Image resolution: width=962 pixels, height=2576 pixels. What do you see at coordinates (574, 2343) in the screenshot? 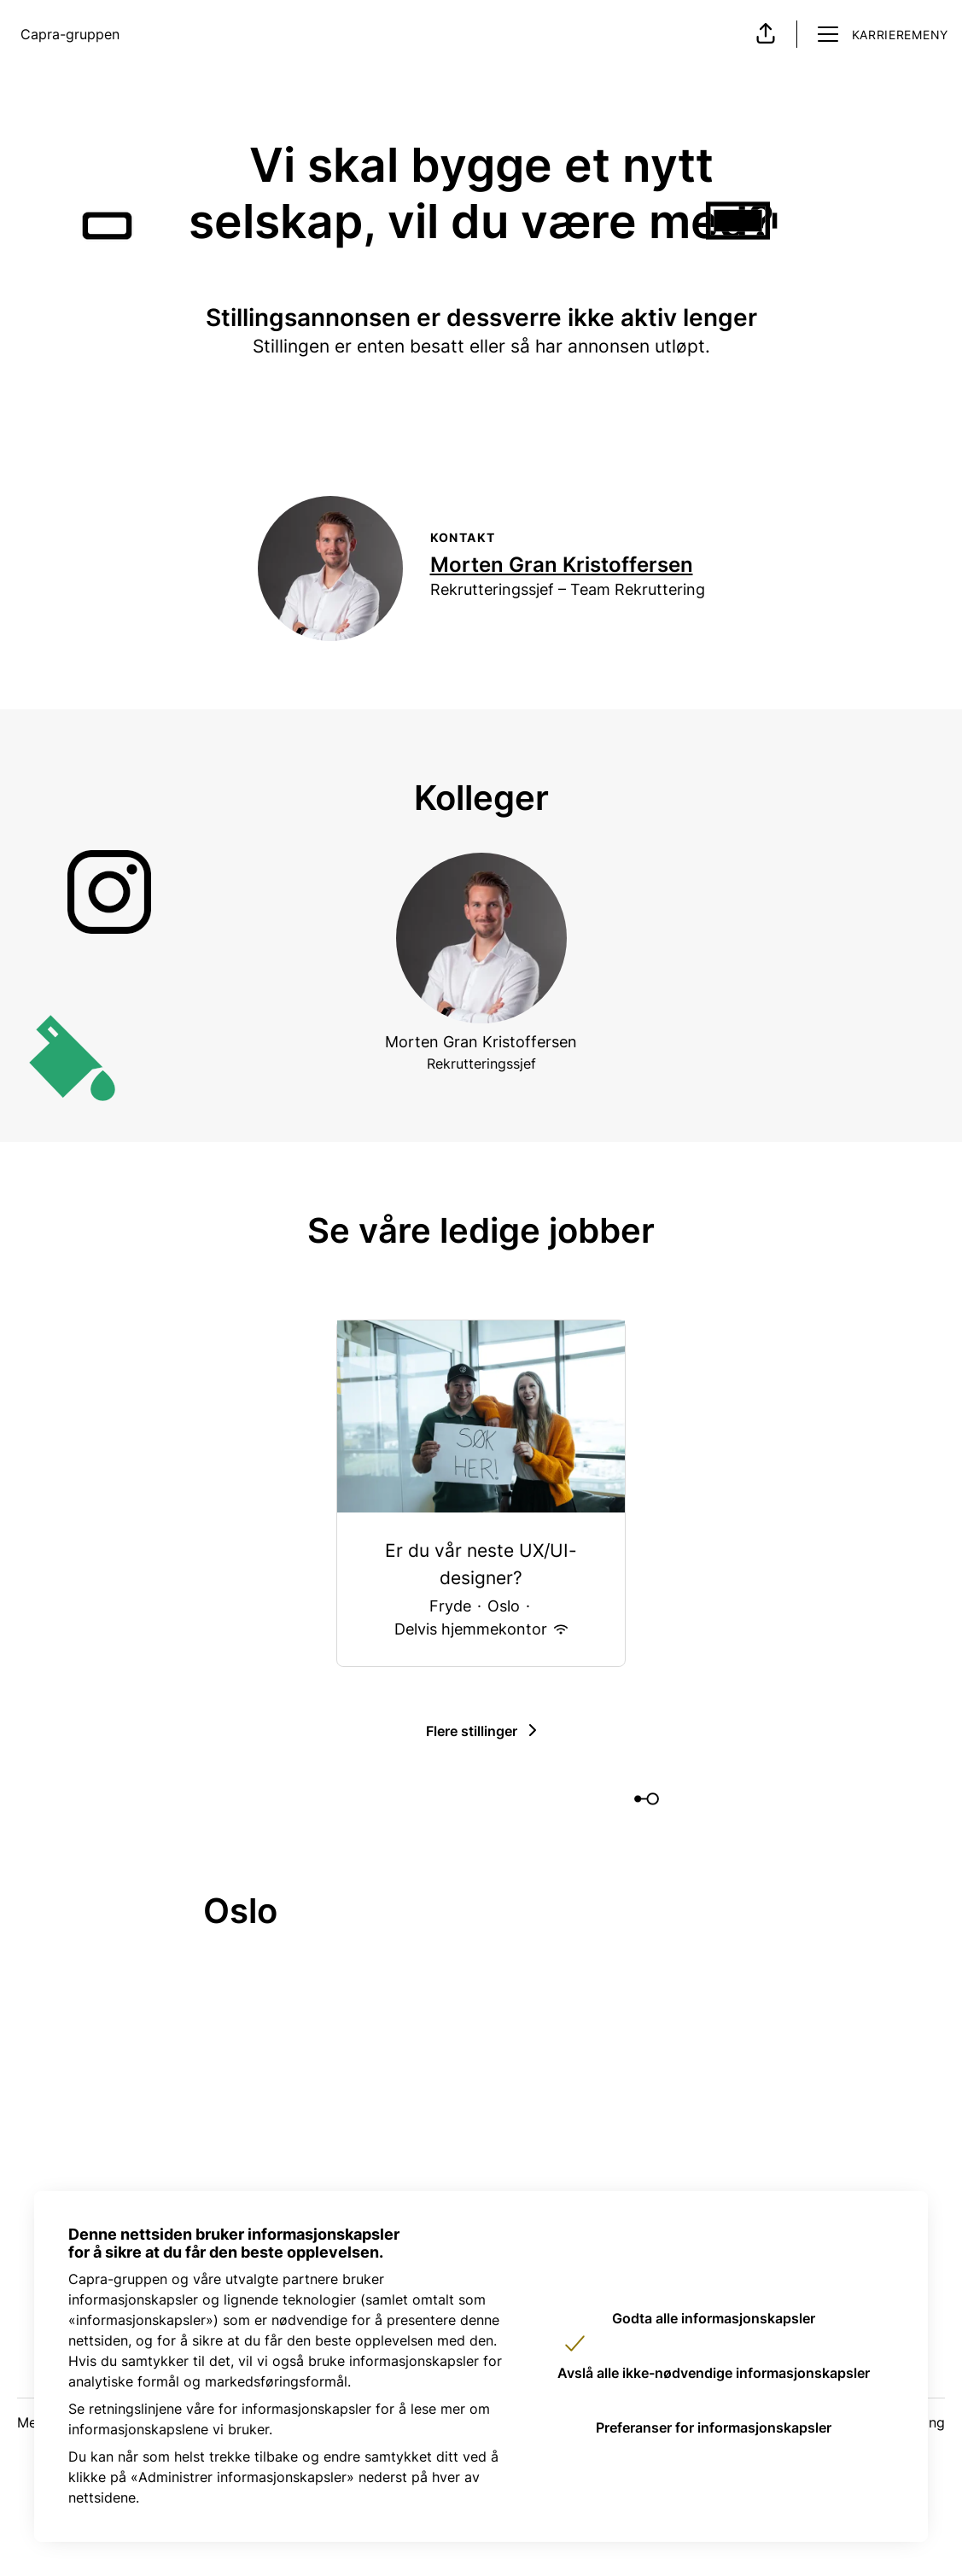
I see `confirm or submit an action` at bounding box center [574, 2343].